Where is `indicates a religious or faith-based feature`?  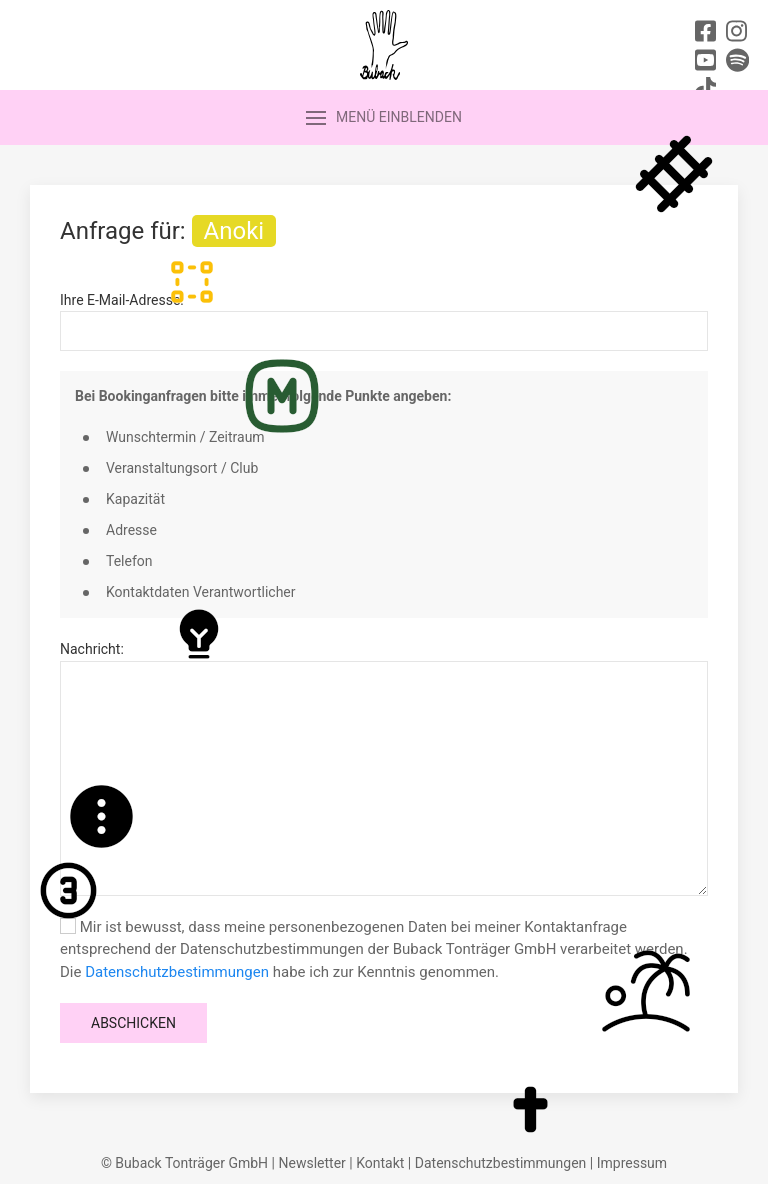
indicates a religious or faith-based feature is located at coordinates (530, 1109).